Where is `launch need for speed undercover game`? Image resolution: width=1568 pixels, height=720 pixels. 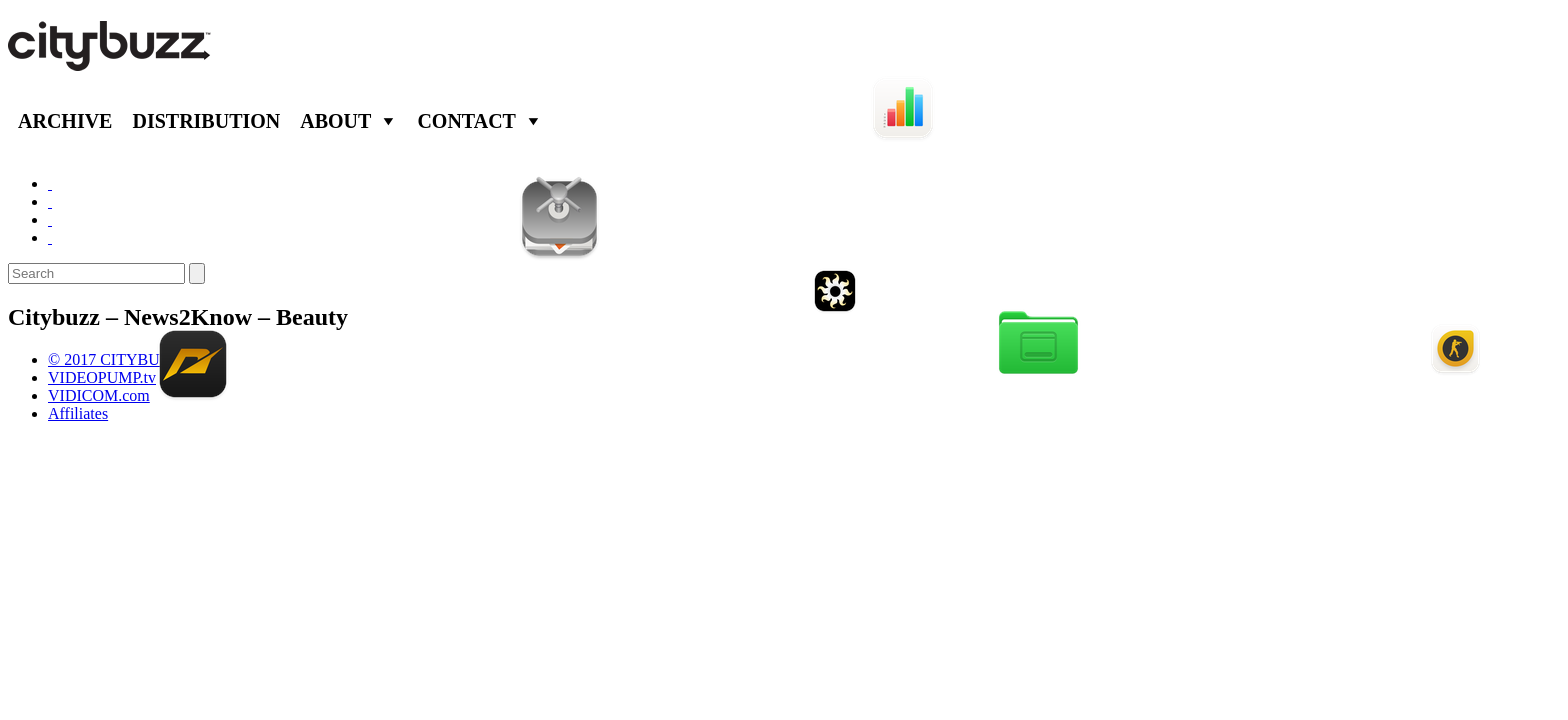 launch need for speed undercover game is located at coordinates (193, 364).